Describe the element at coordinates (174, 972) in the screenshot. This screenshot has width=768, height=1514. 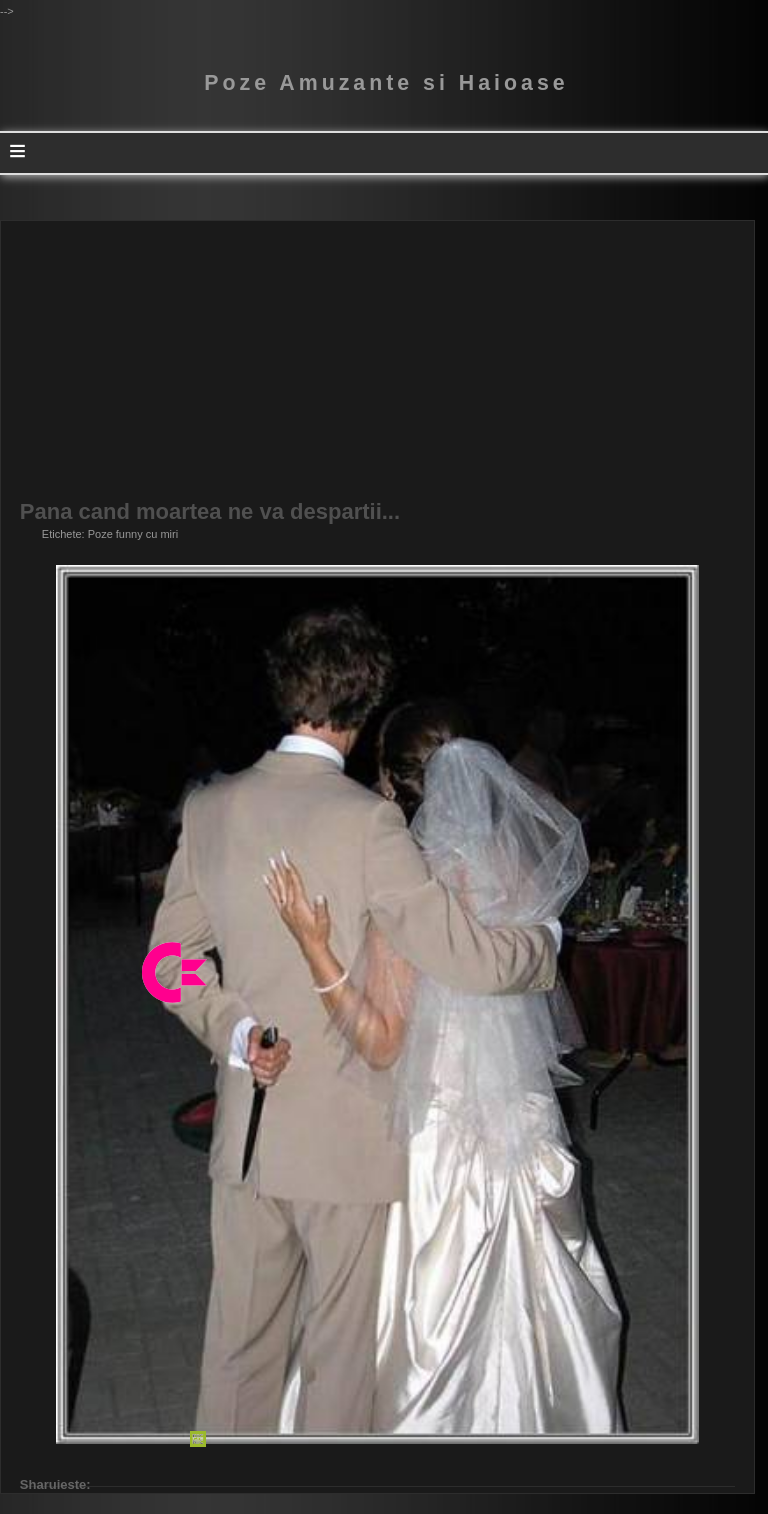
I see `commodore brand logo` at that location.